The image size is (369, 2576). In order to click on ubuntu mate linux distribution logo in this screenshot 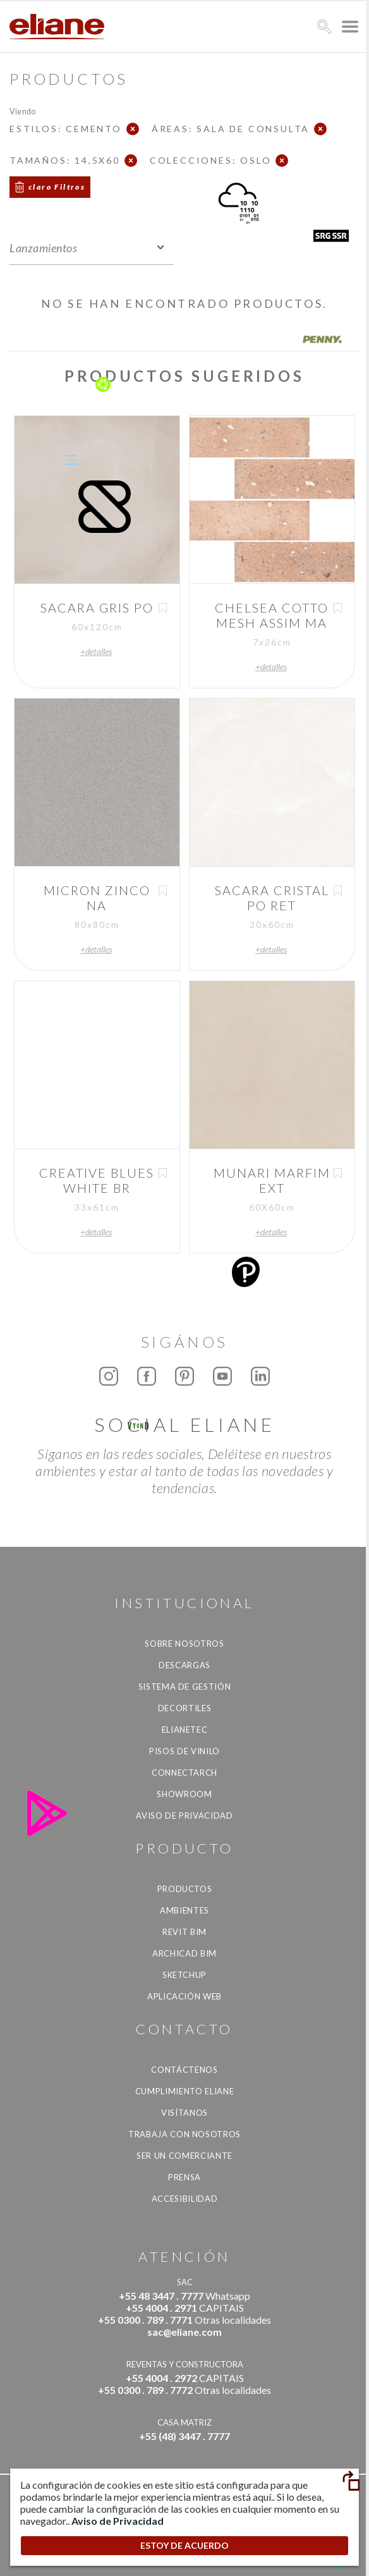, I will do `click(103, 384)`.